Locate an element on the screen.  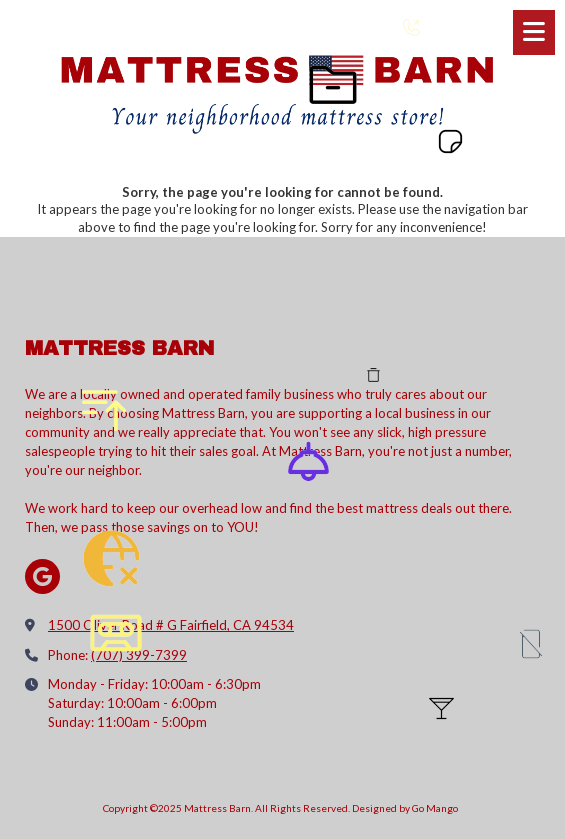
mobile device unavailable or disabled is located at coordinates (531, 644).